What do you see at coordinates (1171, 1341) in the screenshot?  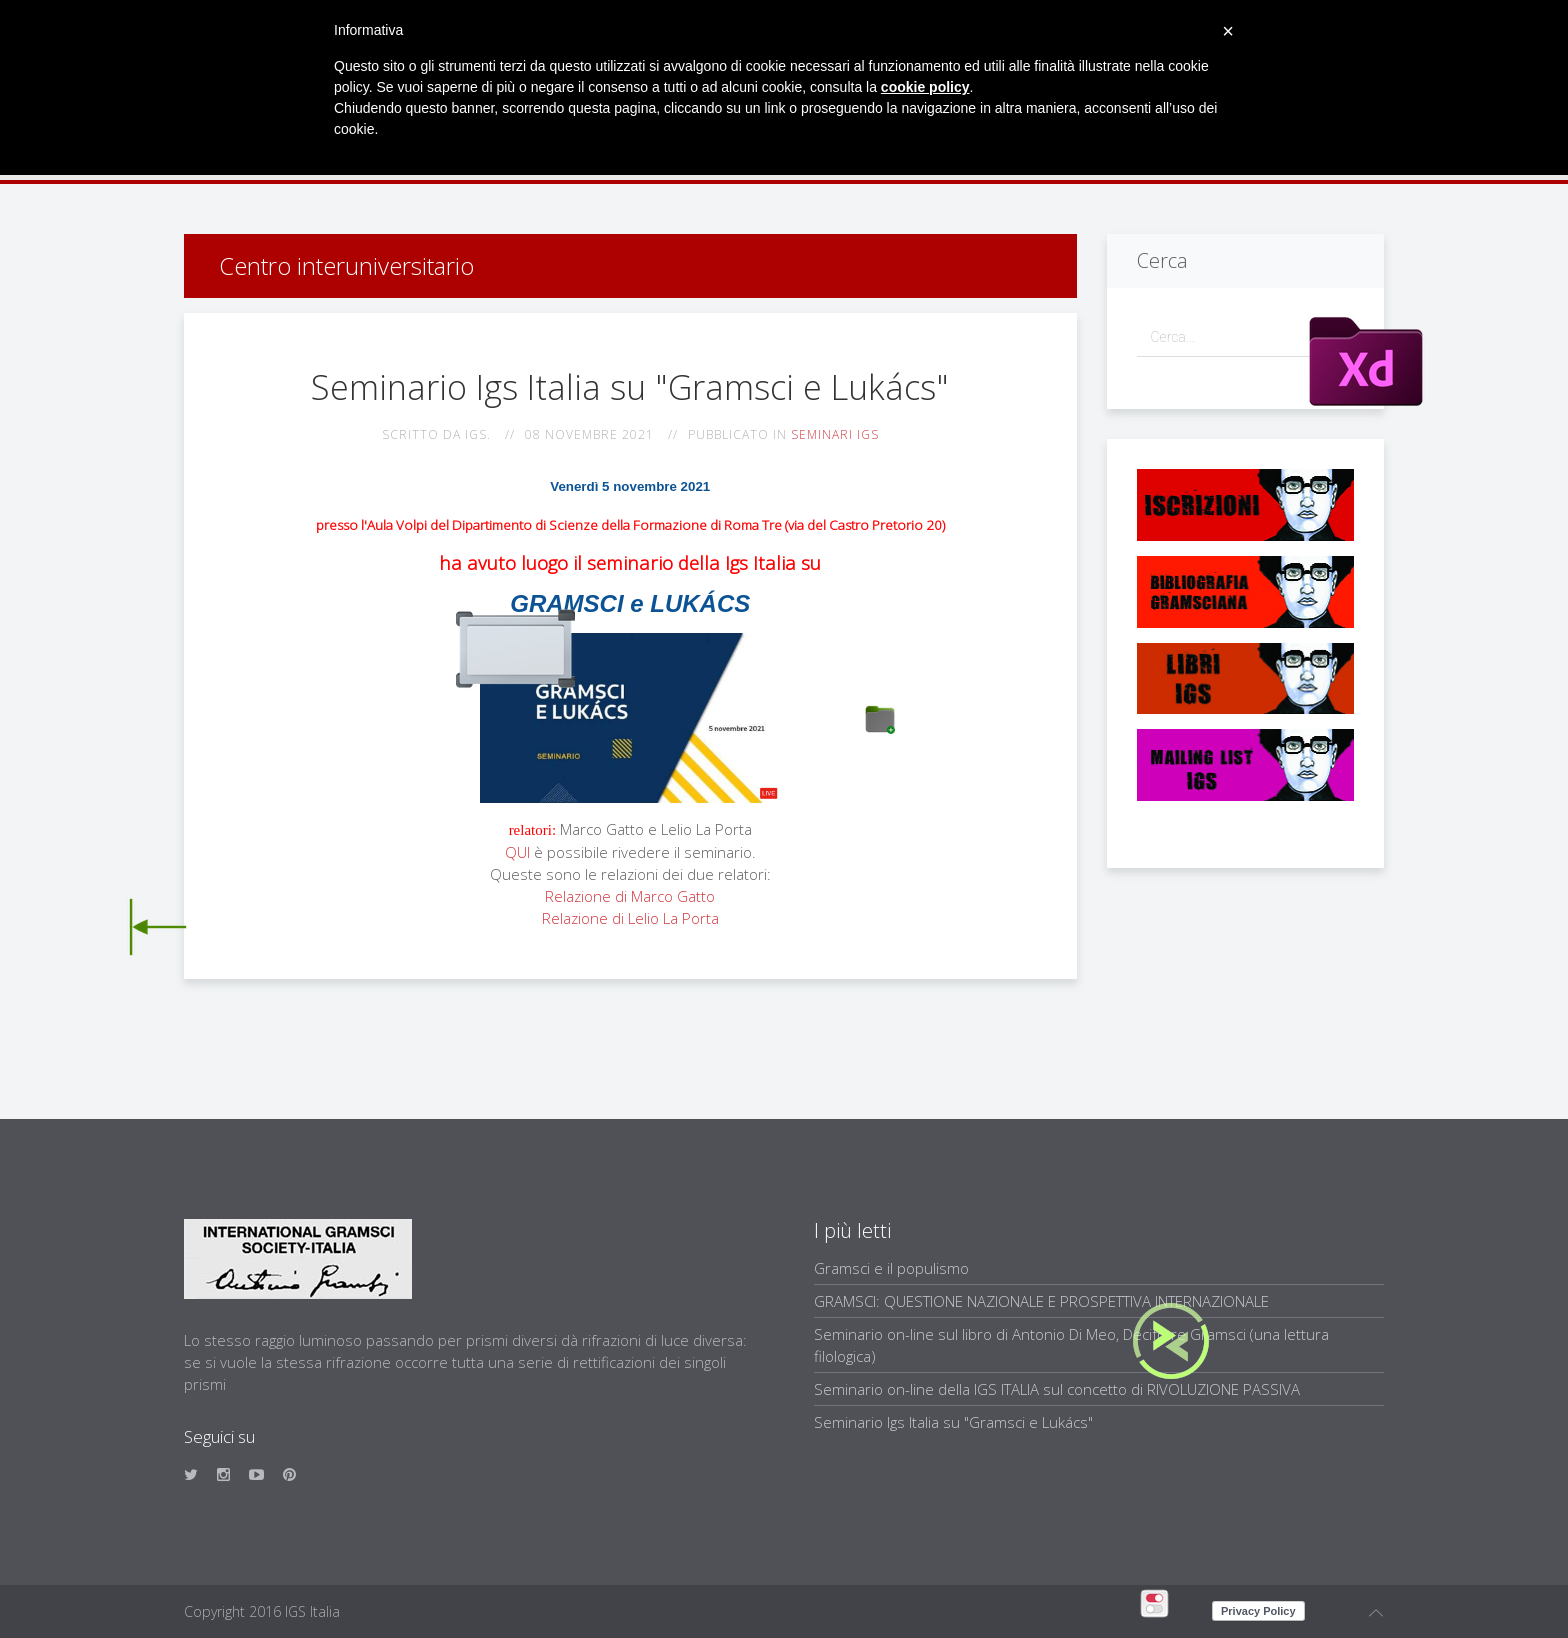 I see `open remmina remote desktop client` at bounding box center [1171, 1341].